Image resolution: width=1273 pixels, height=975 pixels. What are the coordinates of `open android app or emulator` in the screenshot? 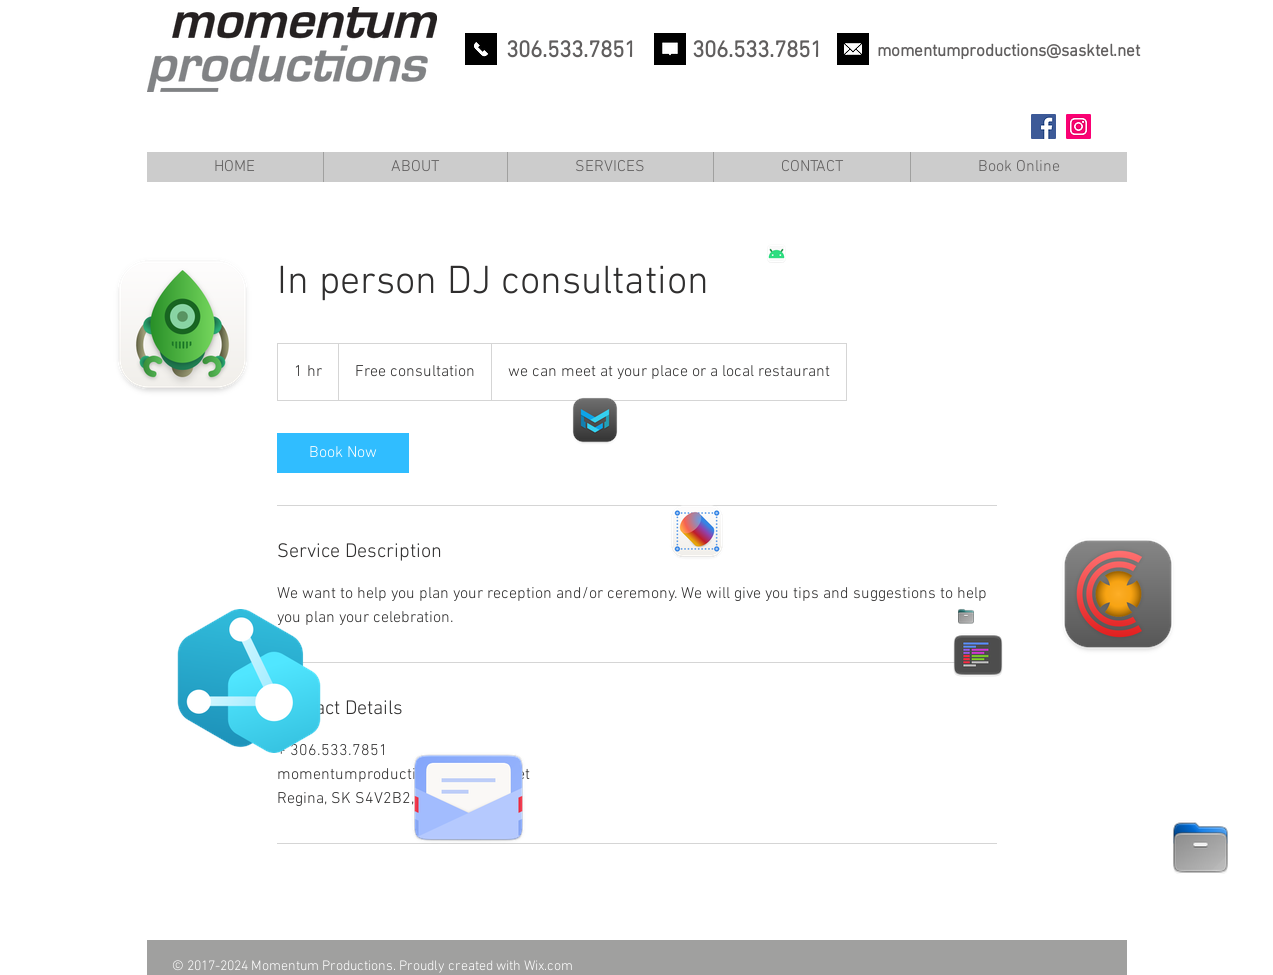 It's located at (776, 253).